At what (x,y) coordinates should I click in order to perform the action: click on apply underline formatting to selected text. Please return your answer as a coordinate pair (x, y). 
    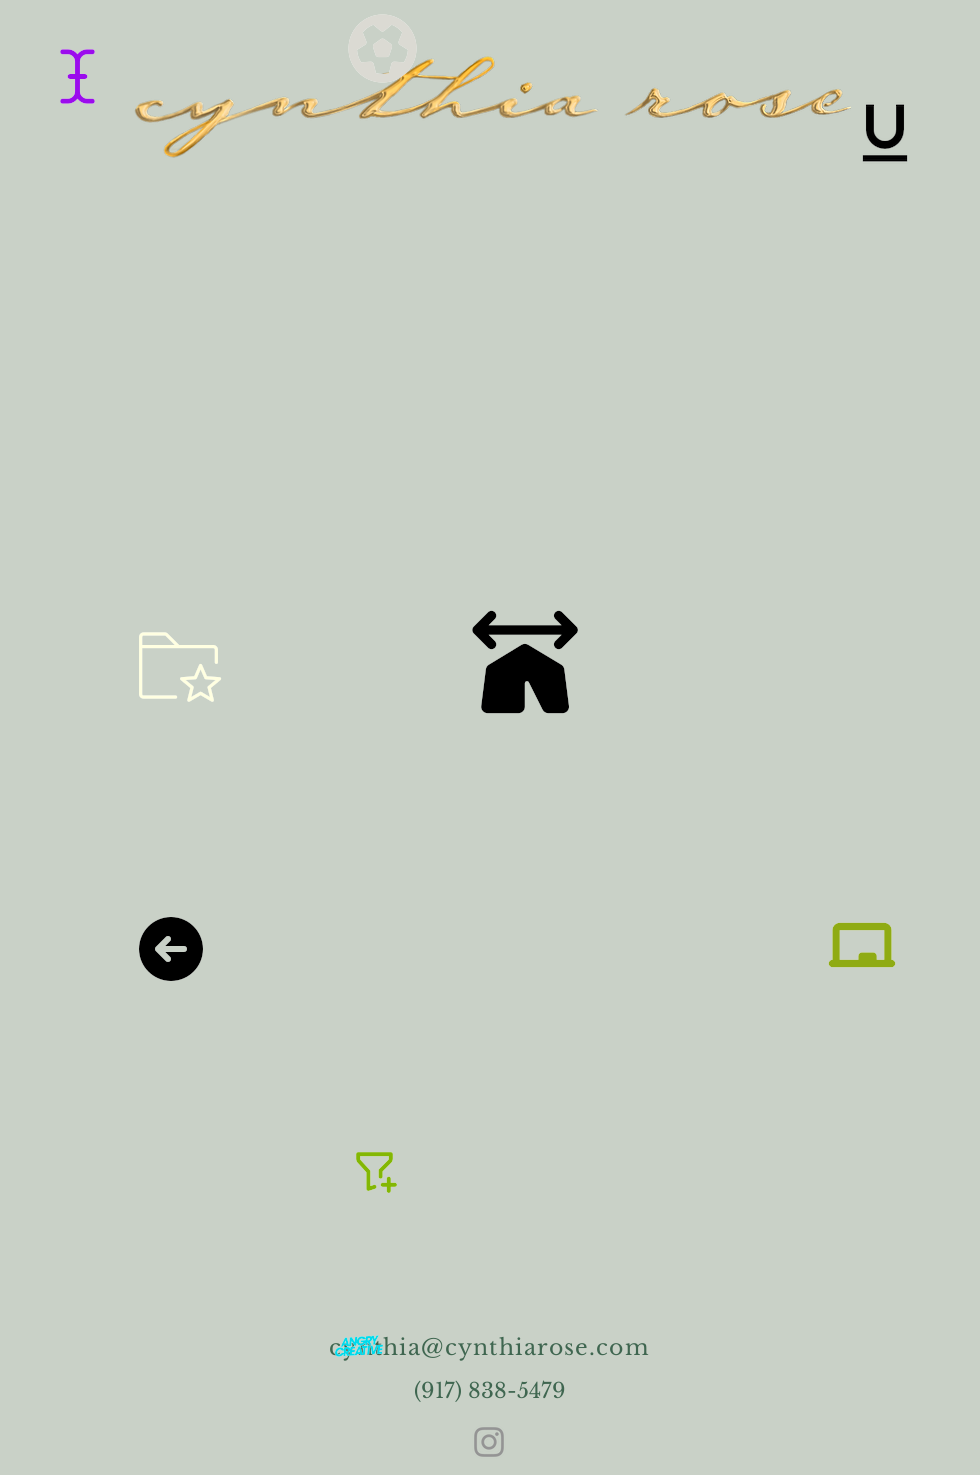
    Looking at the image, I should click on (885, 133).